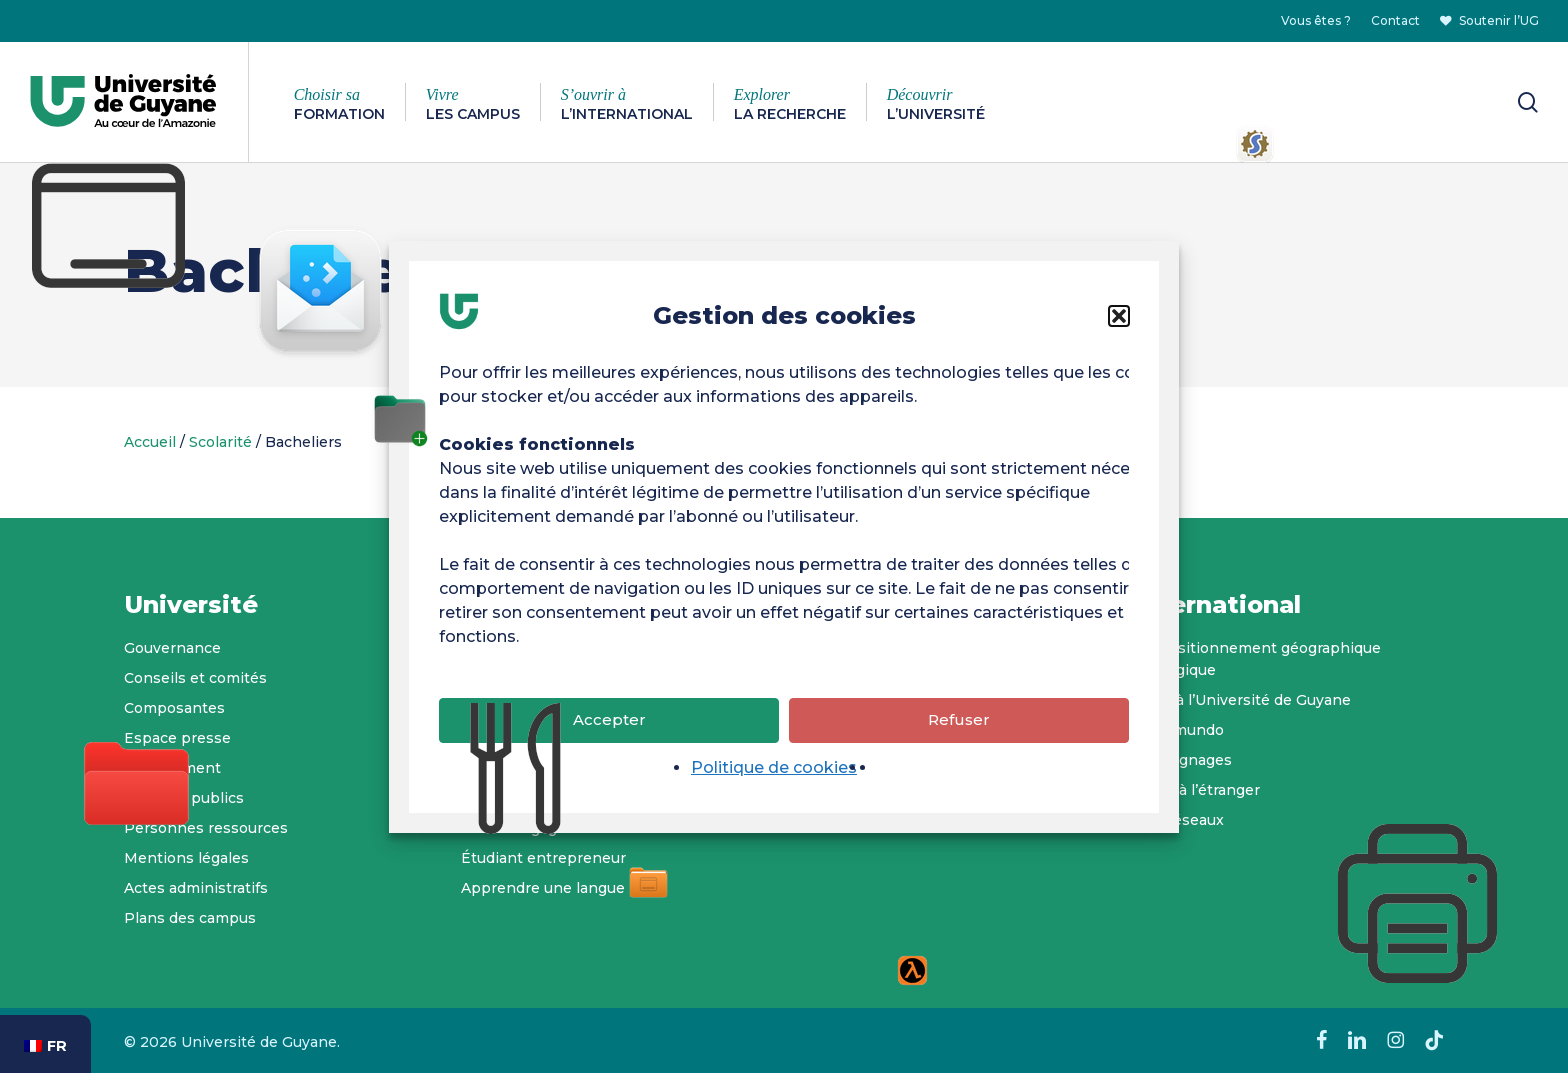  I want to click on access desktop preferences or display settings, so click(108, 230).